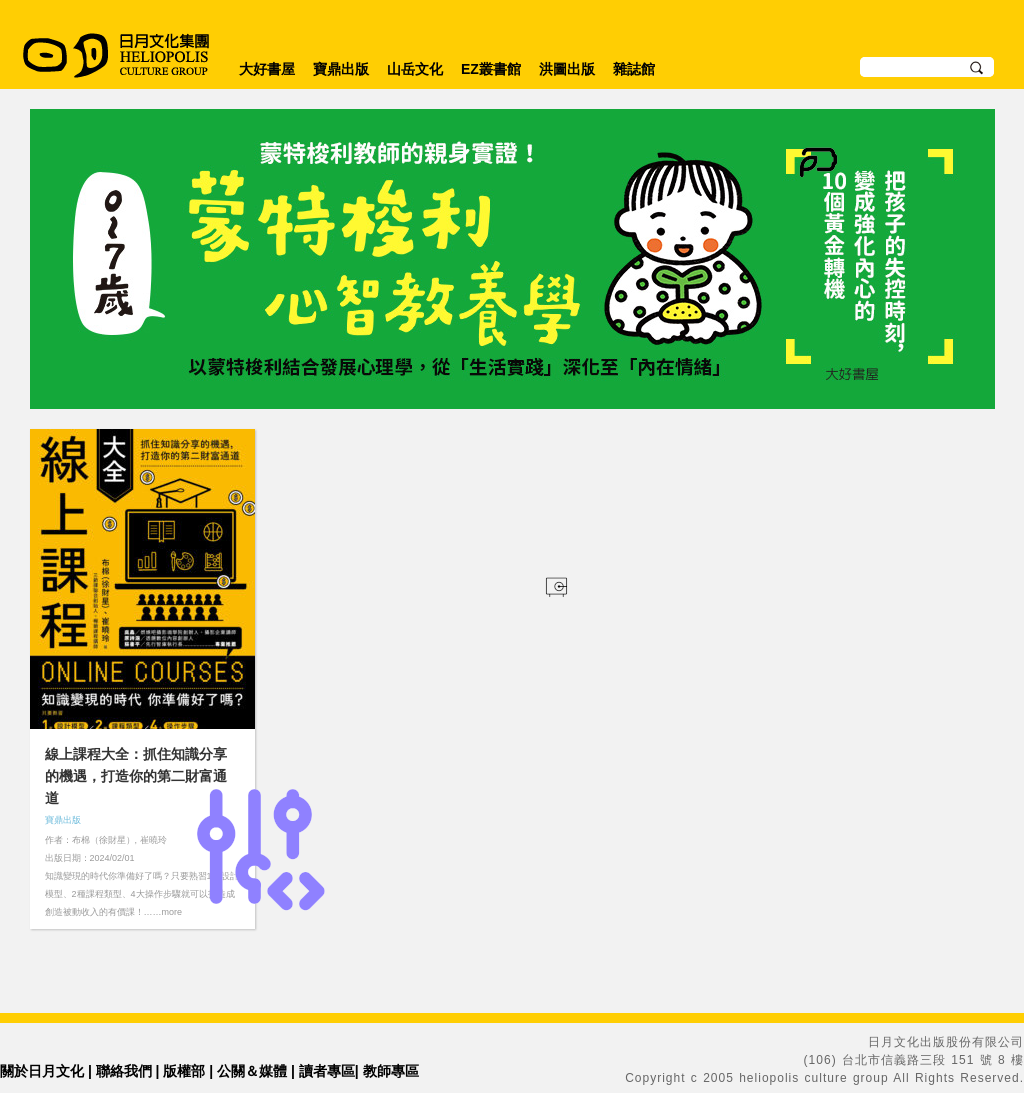 The height and width of the screenshot is (1093, 1024). I want to click on enable battery saver or eco mode, so click(819, 159).